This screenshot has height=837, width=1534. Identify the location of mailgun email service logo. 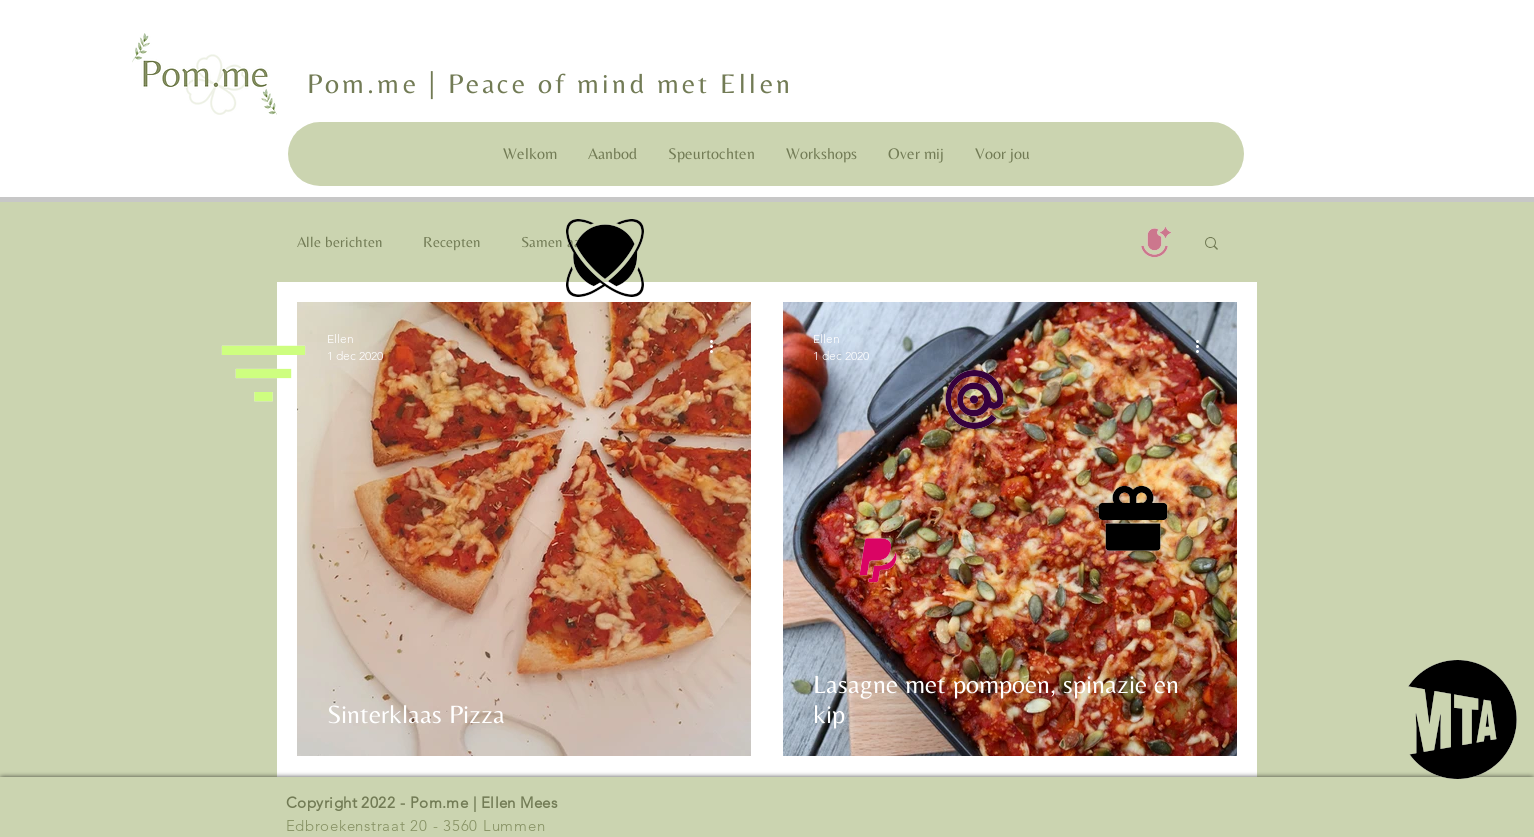
(974, 399).